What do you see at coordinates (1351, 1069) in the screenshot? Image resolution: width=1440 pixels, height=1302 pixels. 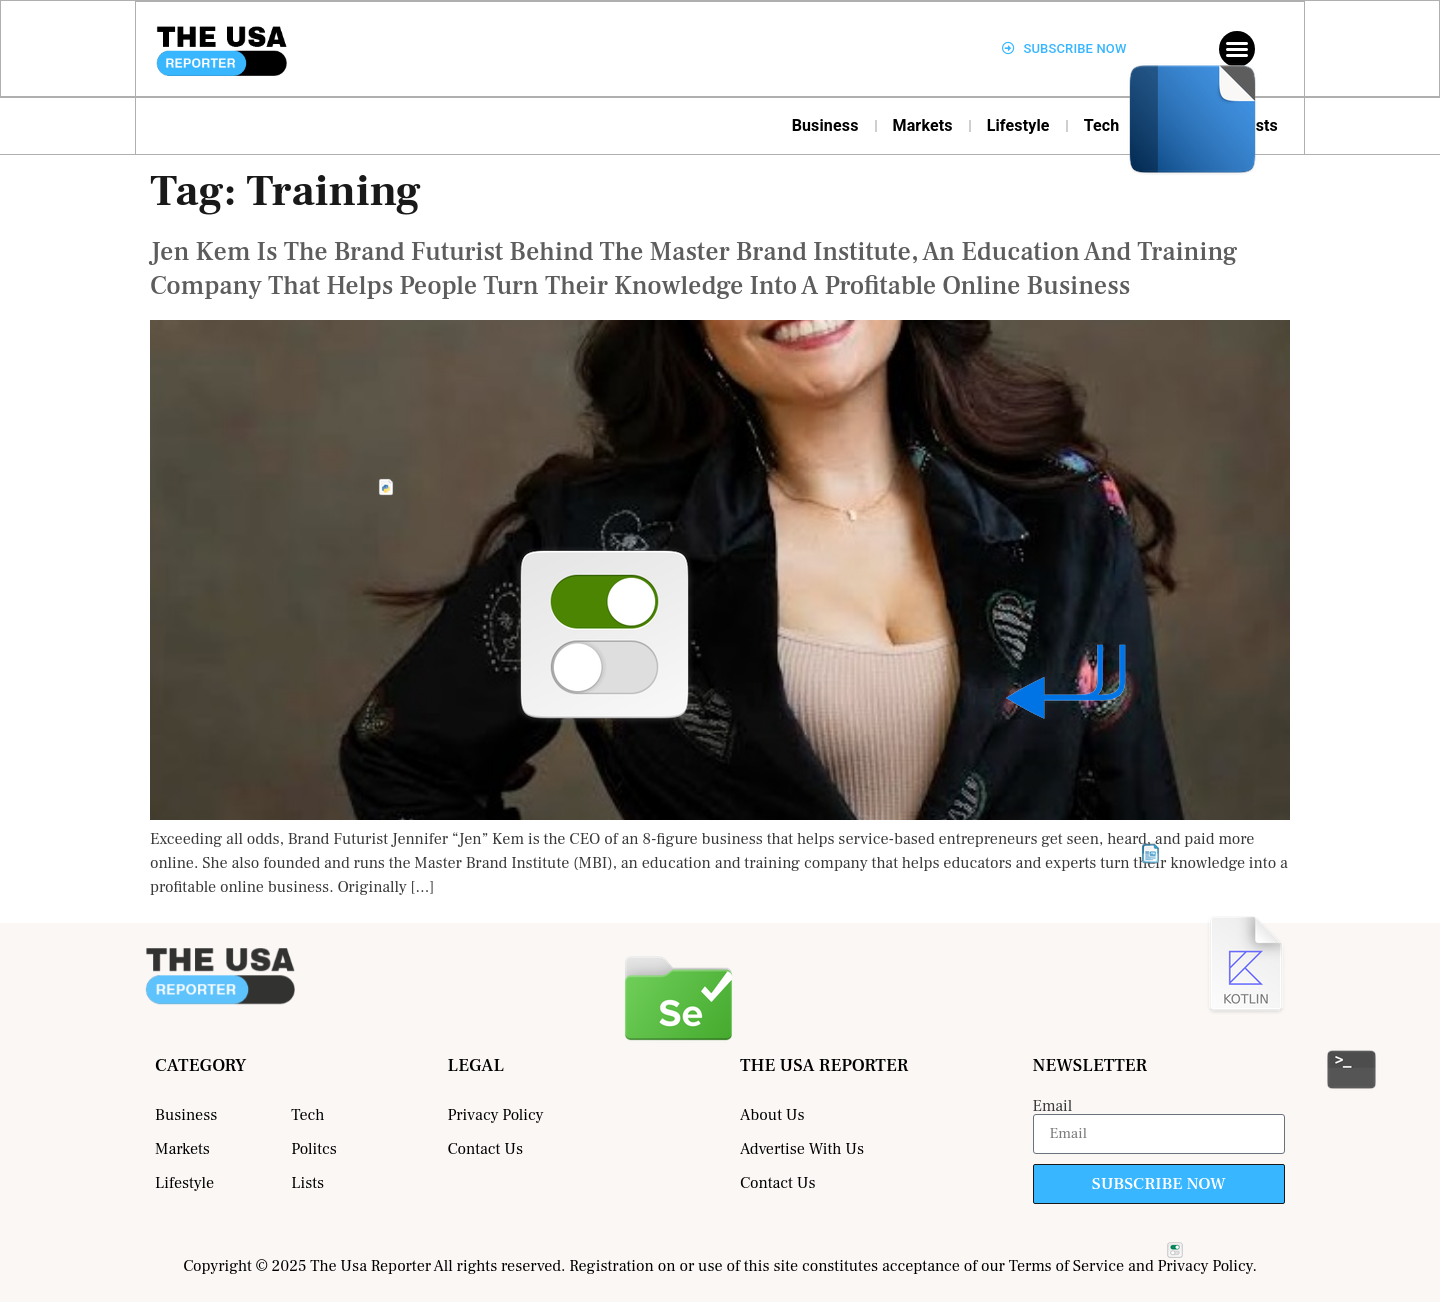 I see `open the terminal or command line interface` at bounding box center [1351, 1069].